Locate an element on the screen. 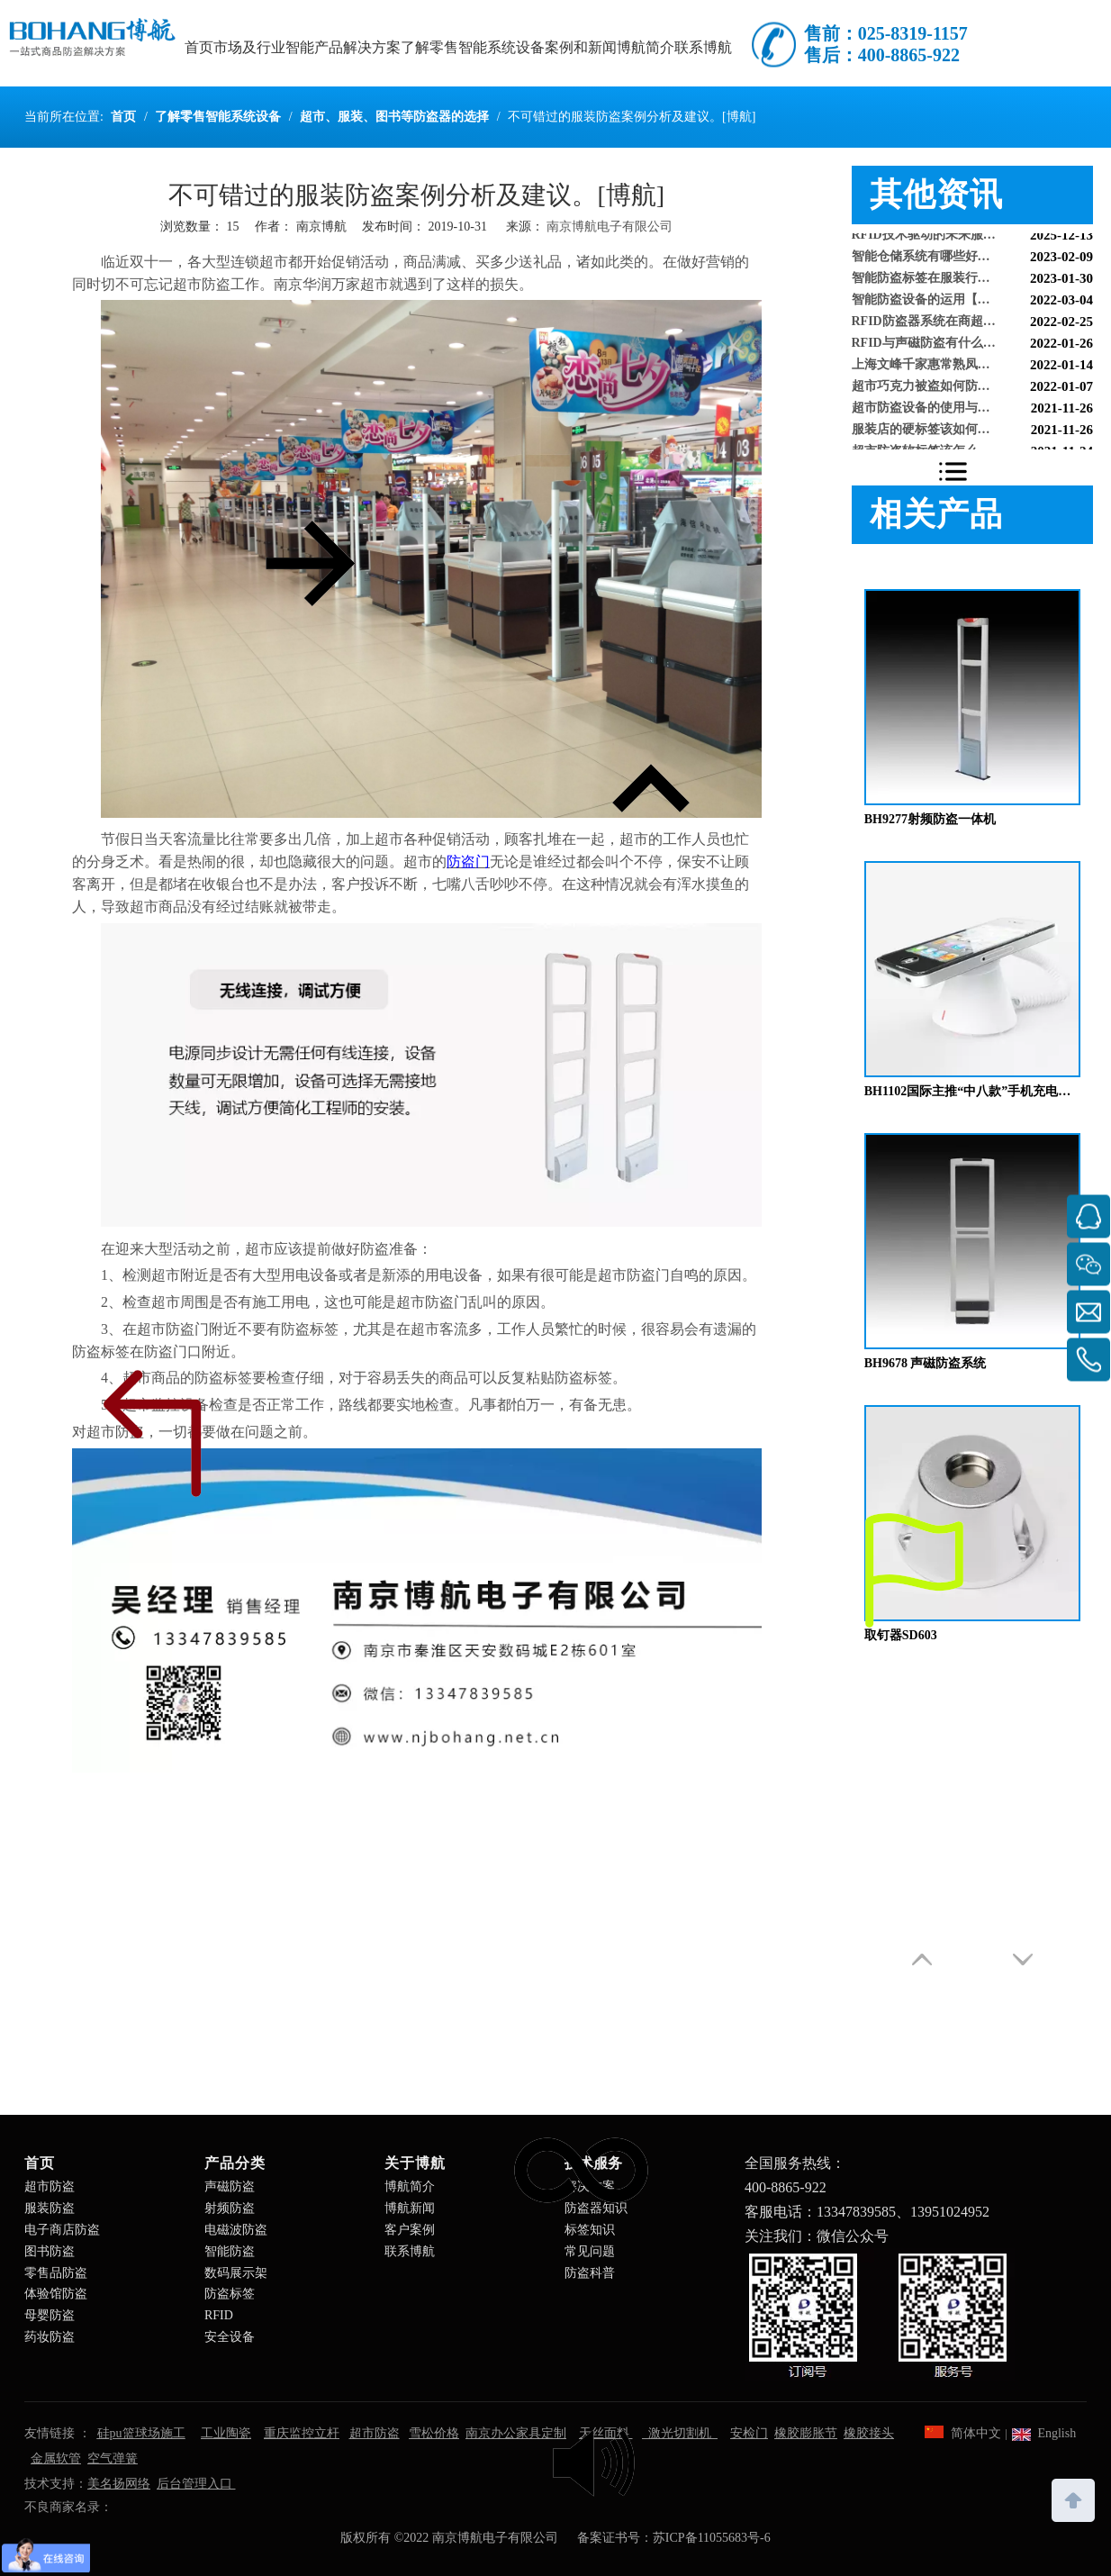 The width and height of the screenshot is (1111, 2576). collapse an expanded section is located at coordinates (651, 789).